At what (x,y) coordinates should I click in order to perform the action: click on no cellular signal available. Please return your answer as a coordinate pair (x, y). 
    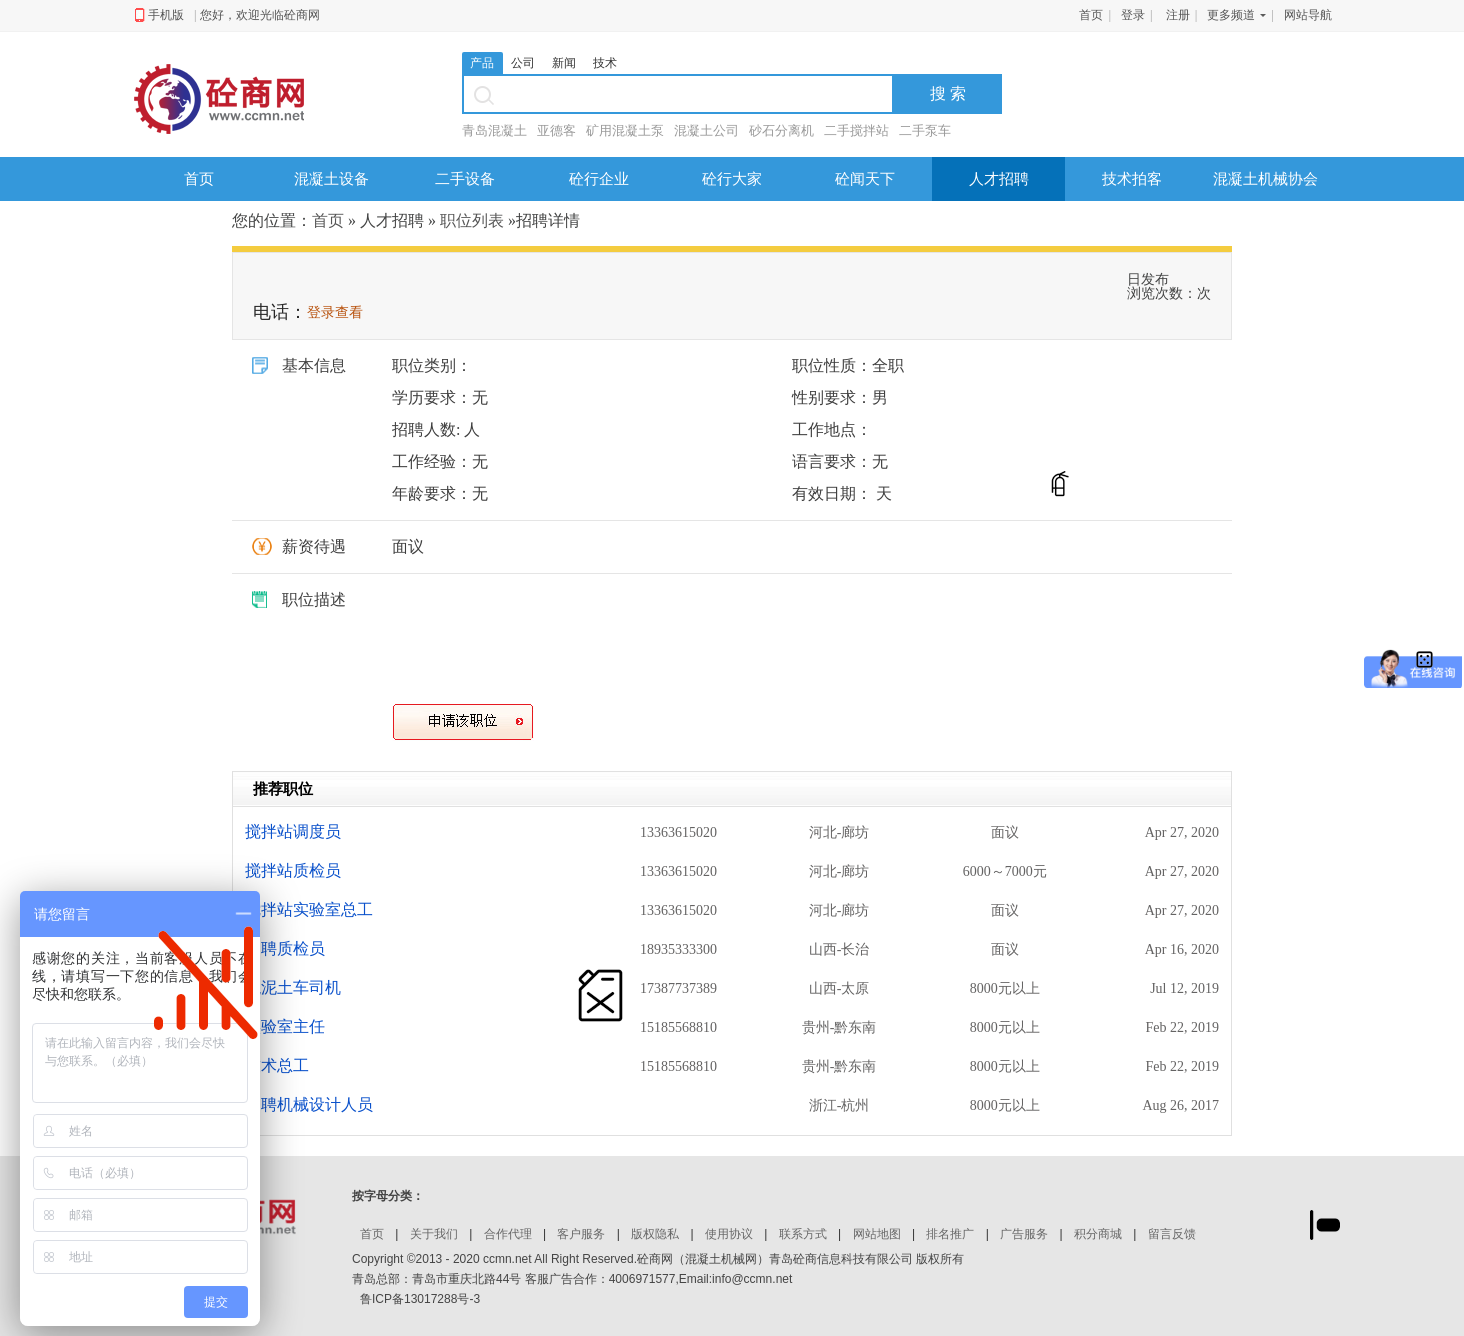
    Looking at the image, I should click on (208, 985).